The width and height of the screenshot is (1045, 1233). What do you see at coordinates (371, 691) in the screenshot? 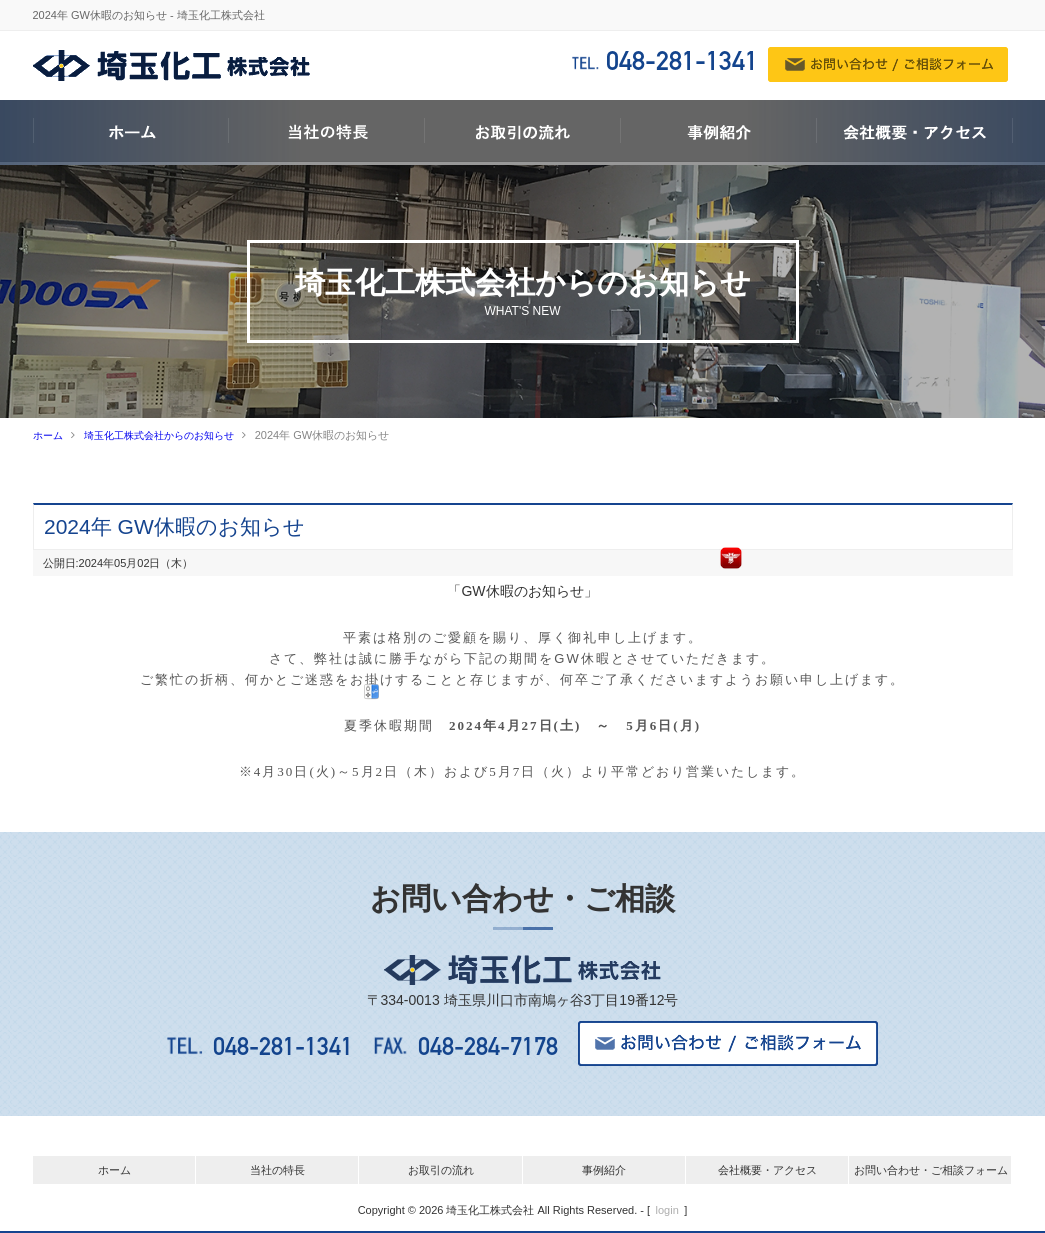
I see `open GNOME Characters app` at bounding box center [371, 691].